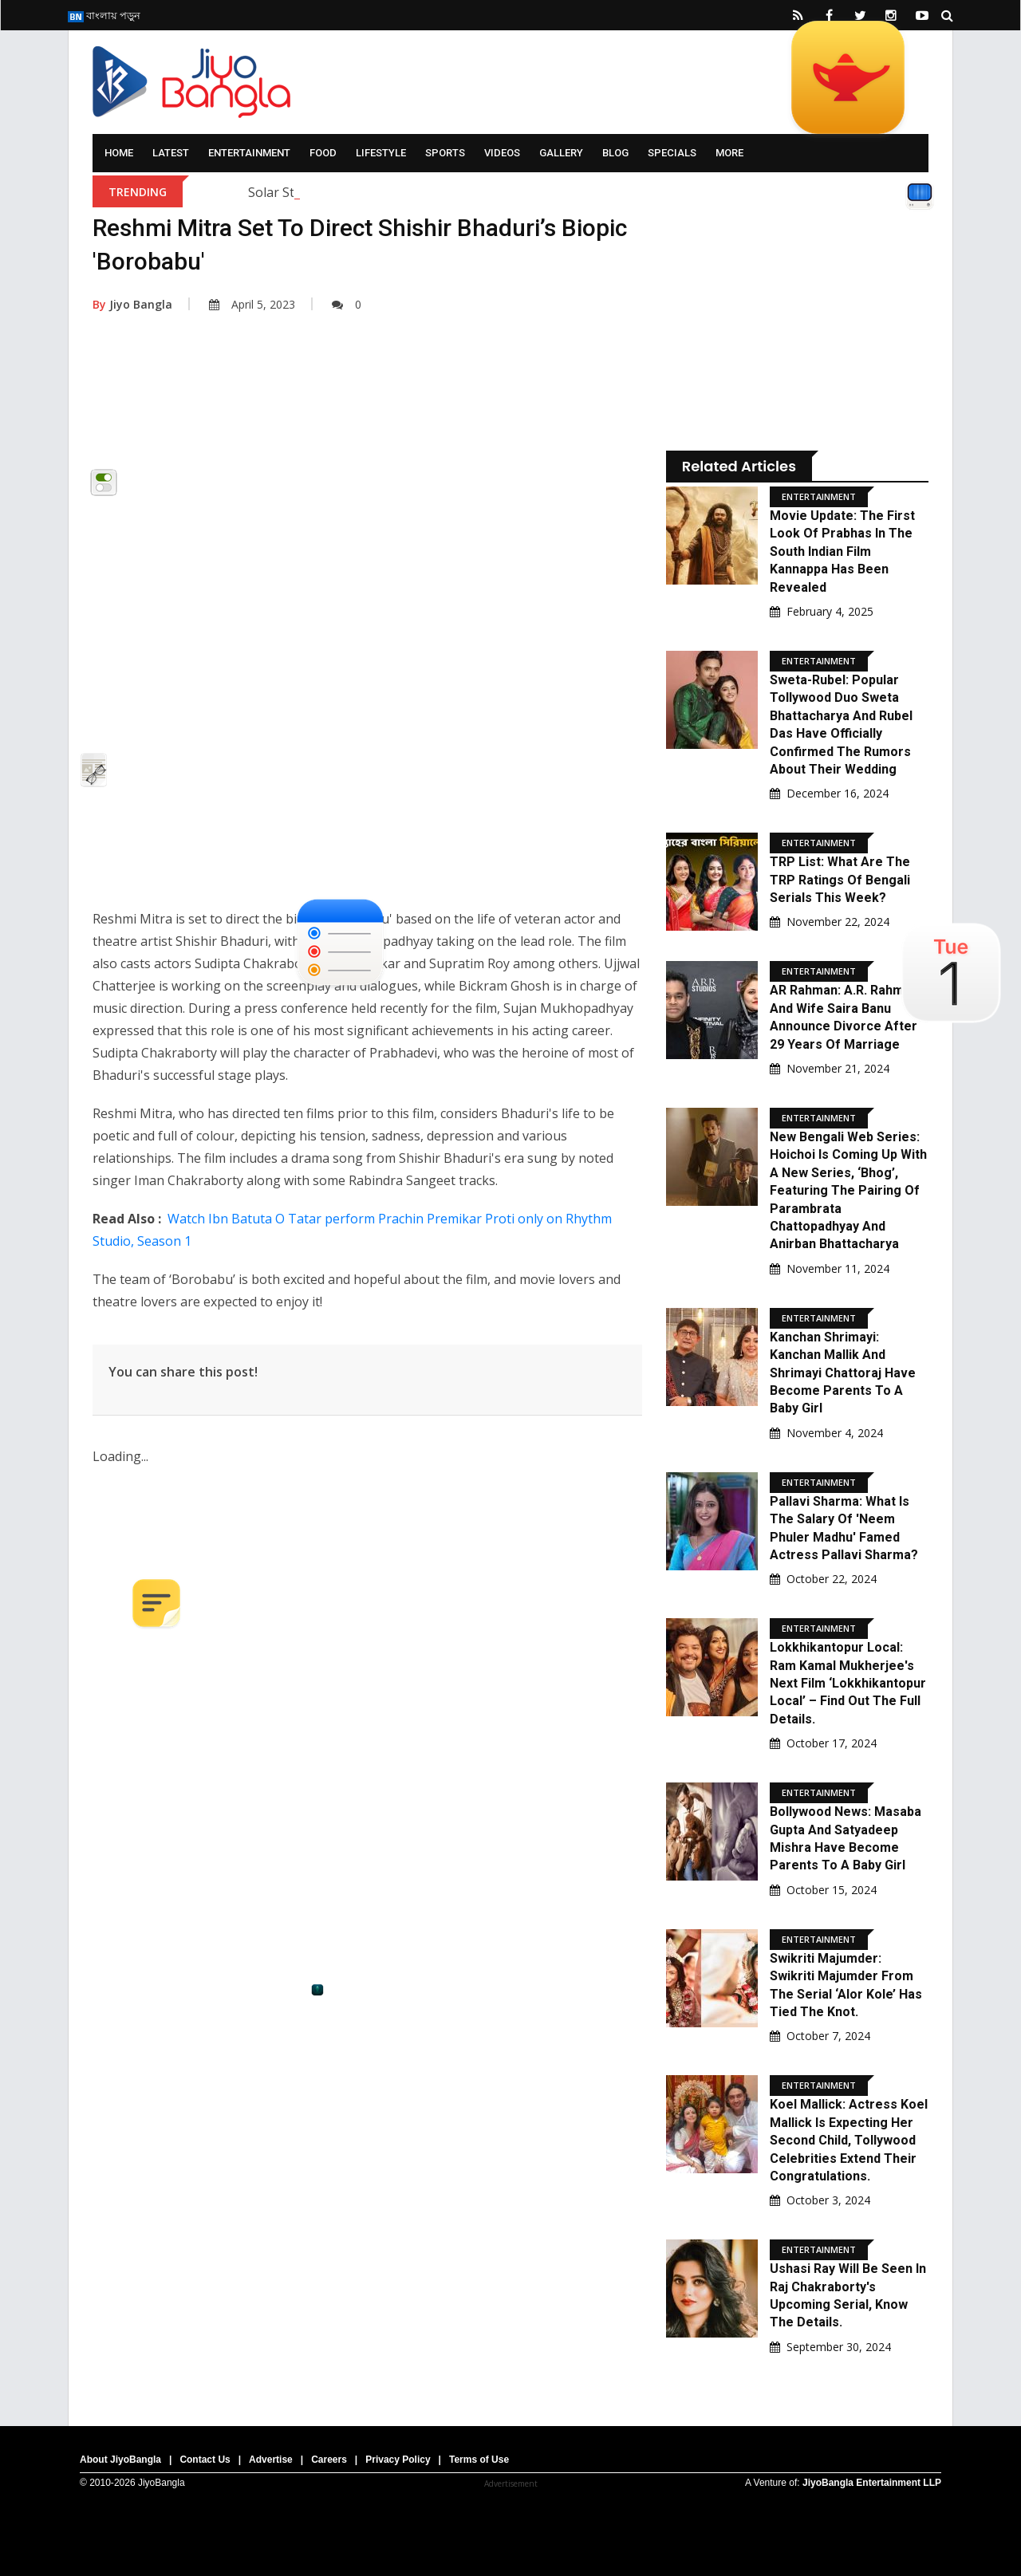 This screenshot has height=2576, width=1021. What do you see at coordinates (93, 770) in the screenshot?
I see `open the documents app` at bounding box center [93, 770].